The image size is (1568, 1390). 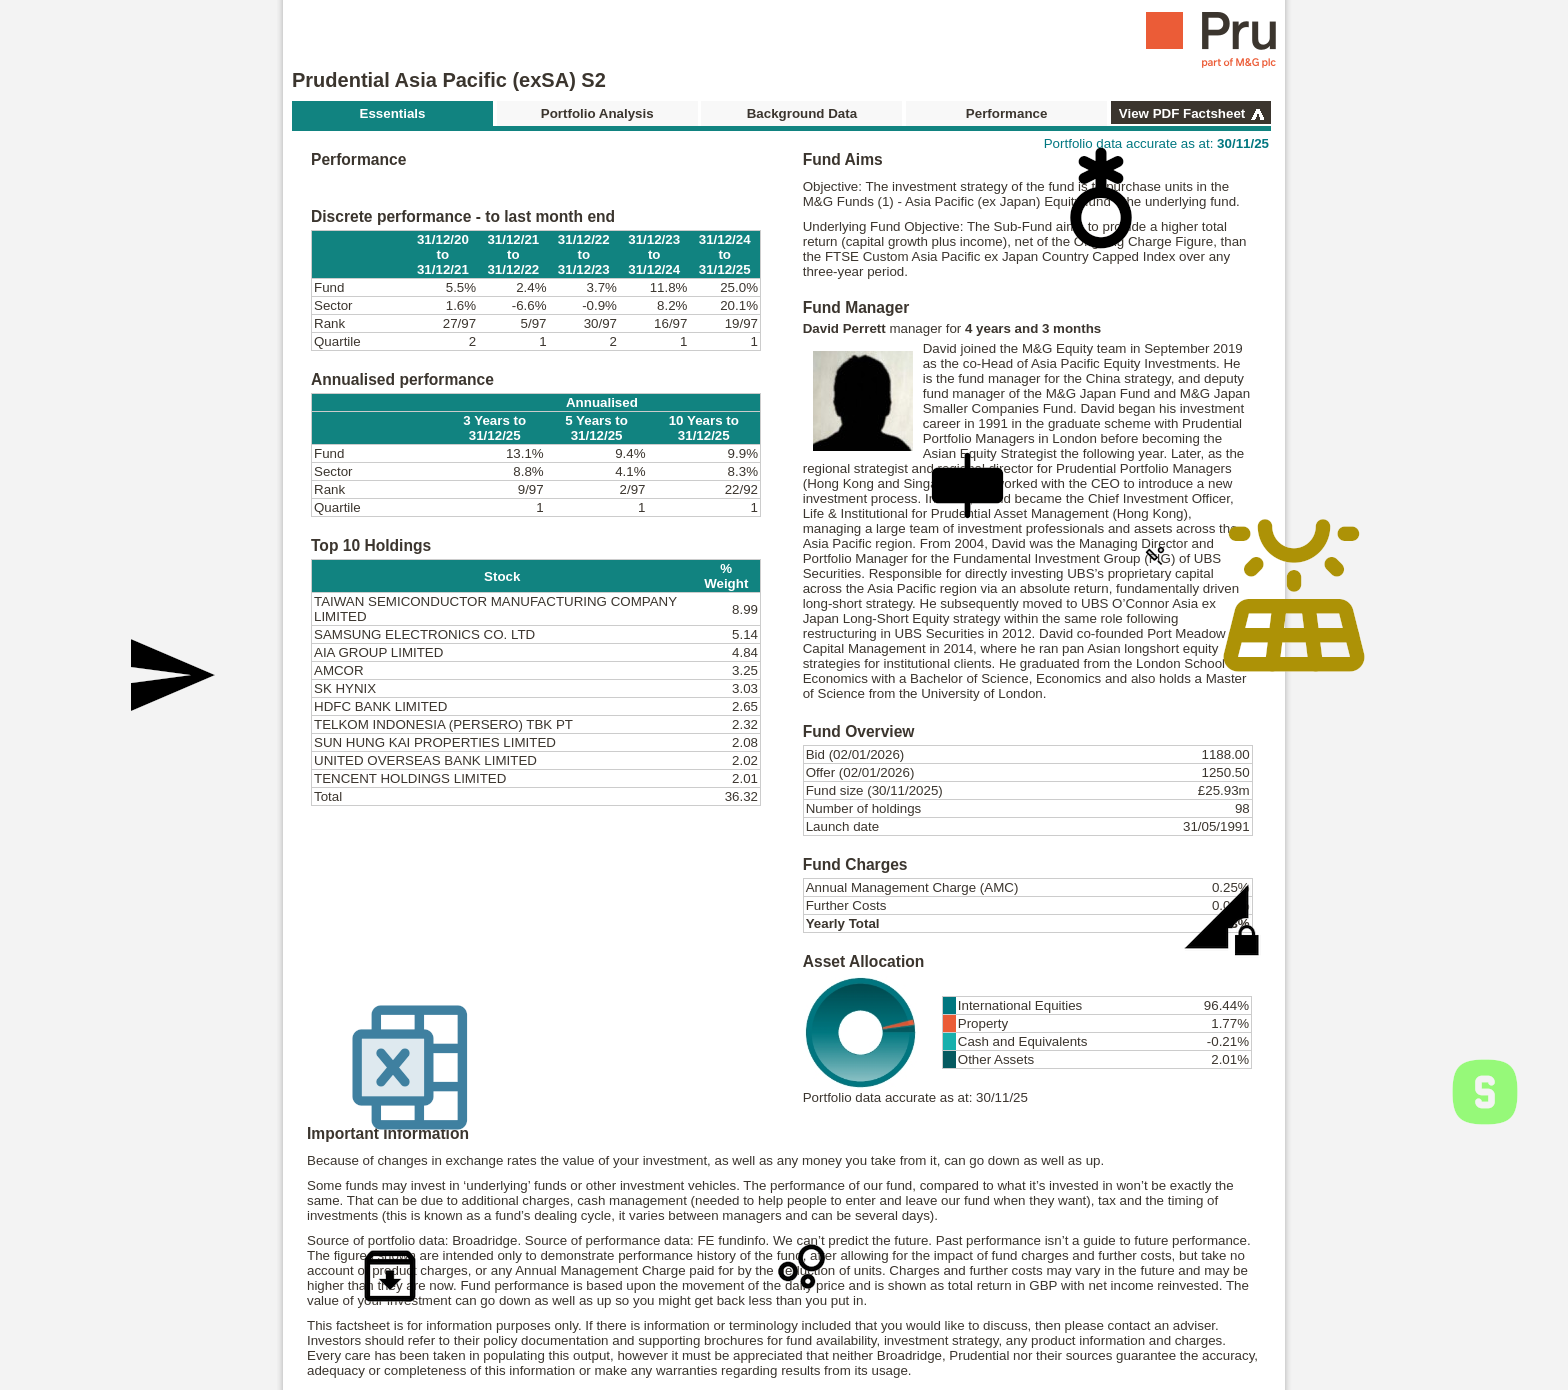 What do you see at coordinates (1155, 556) in the screenshot?
I see `access cricket sports content` at bounding box center [1155, 556].